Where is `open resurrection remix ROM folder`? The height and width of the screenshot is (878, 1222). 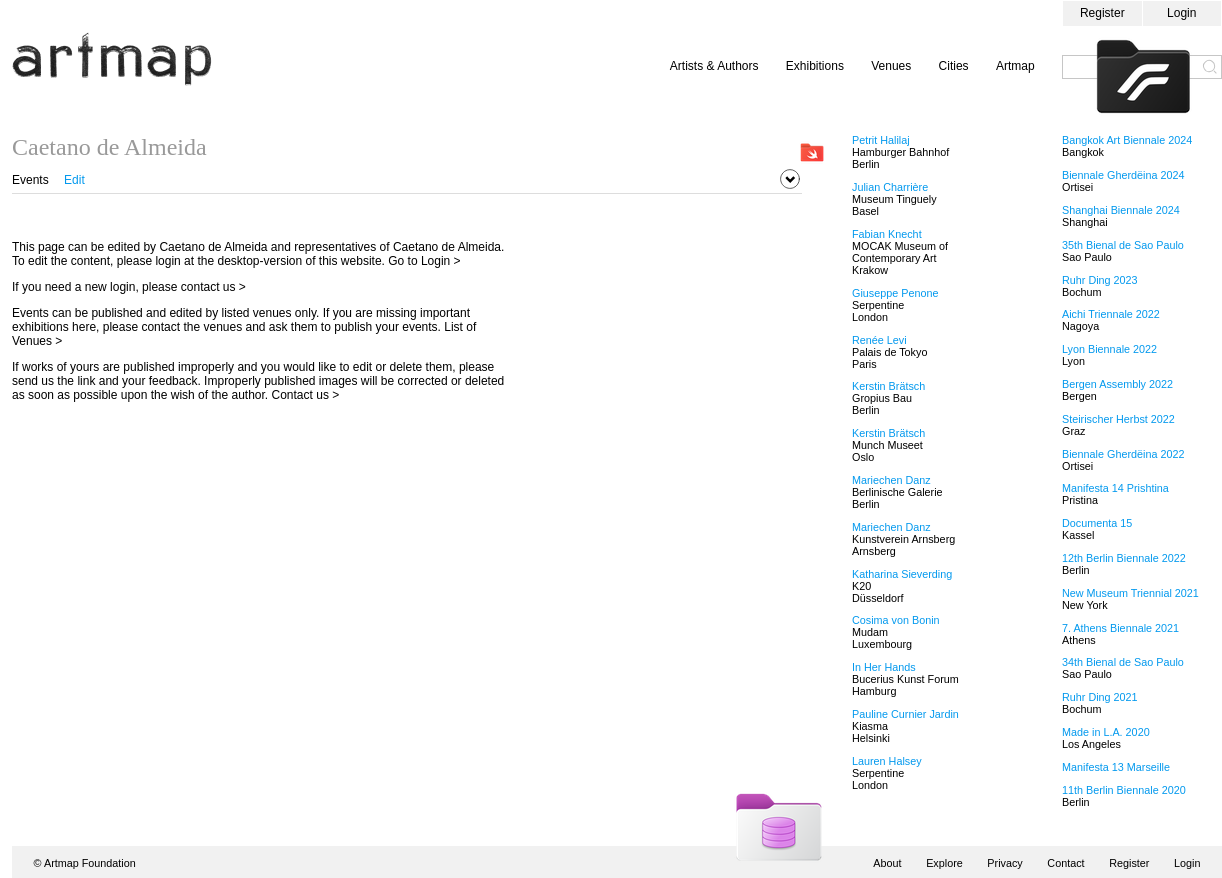
open resurrection remix ROM folder is located at coordinates (1143, 79).